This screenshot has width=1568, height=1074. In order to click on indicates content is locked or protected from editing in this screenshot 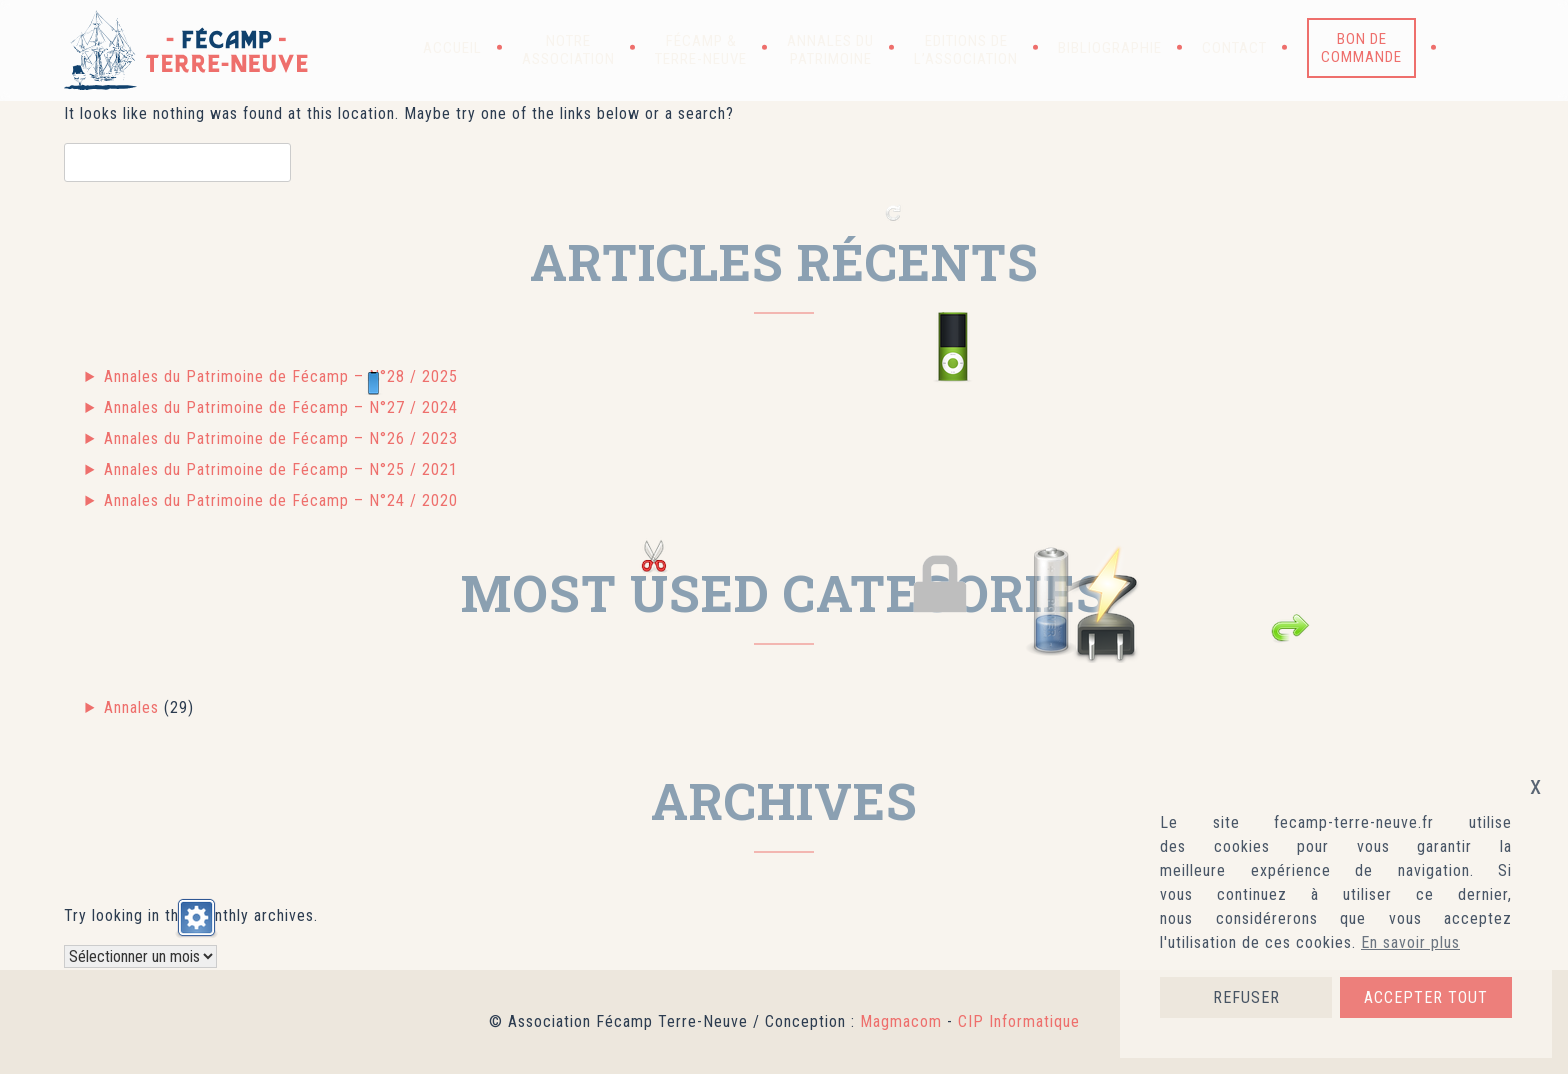, I will do `click(940, 586)`.